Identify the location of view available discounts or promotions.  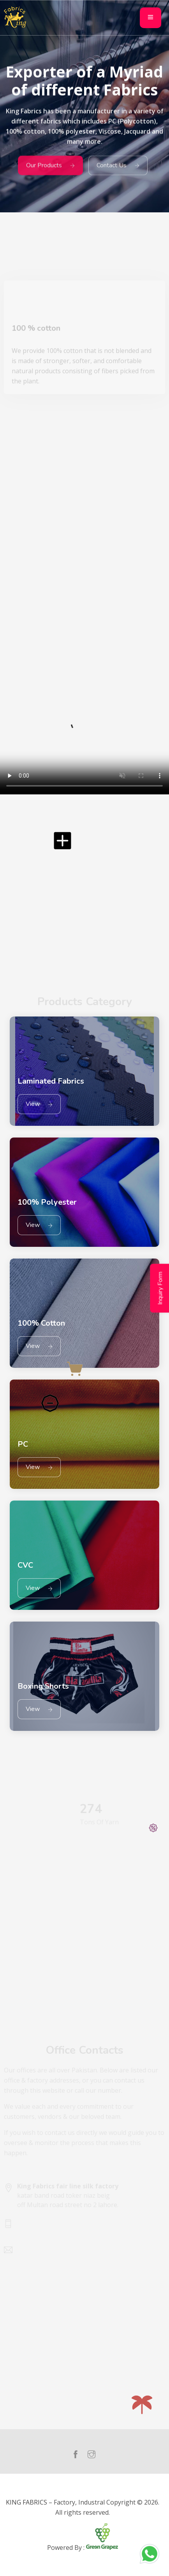
(153, 1828).